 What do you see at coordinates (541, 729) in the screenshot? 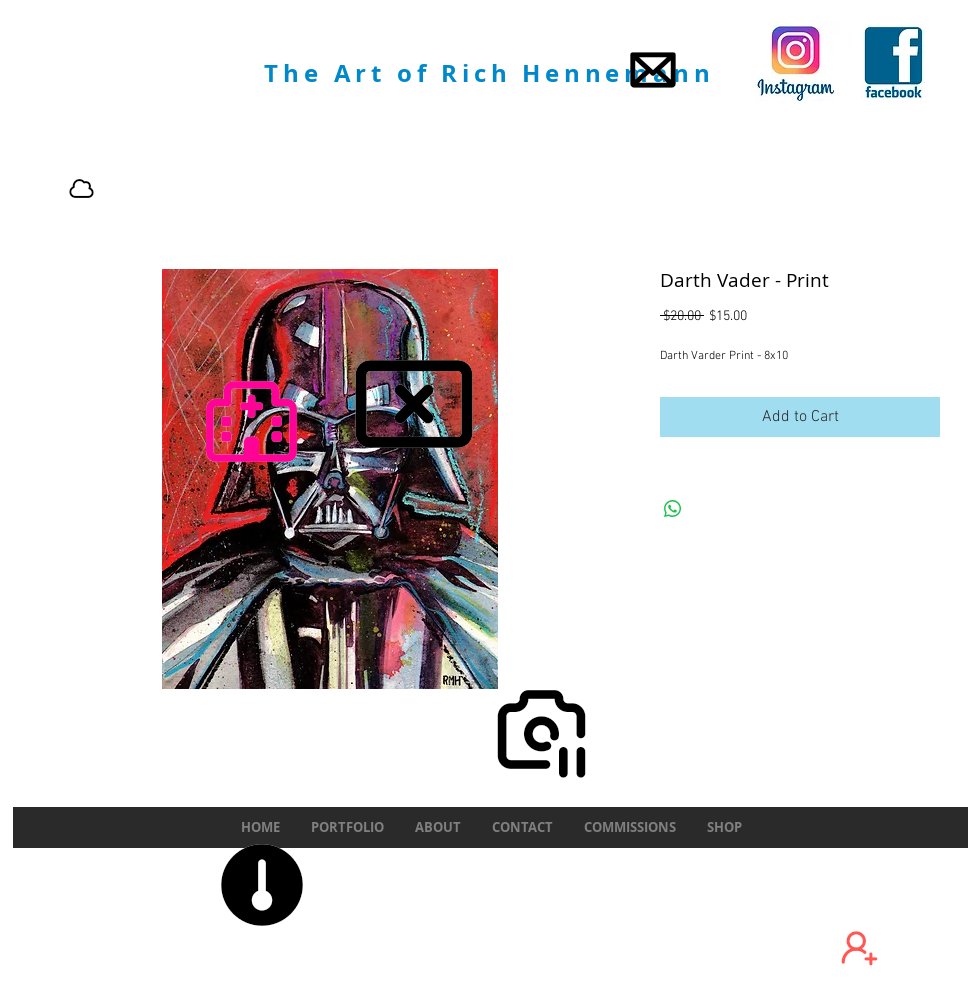
I see `pause video recording` at bounding box center [541, 729].